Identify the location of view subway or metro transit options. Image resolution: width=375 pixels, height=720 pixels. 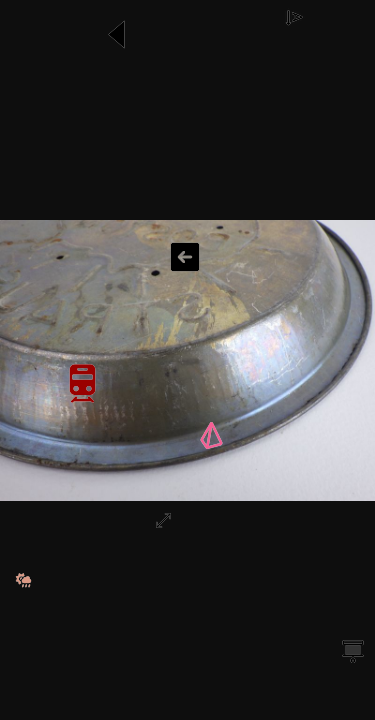
(82, 383).